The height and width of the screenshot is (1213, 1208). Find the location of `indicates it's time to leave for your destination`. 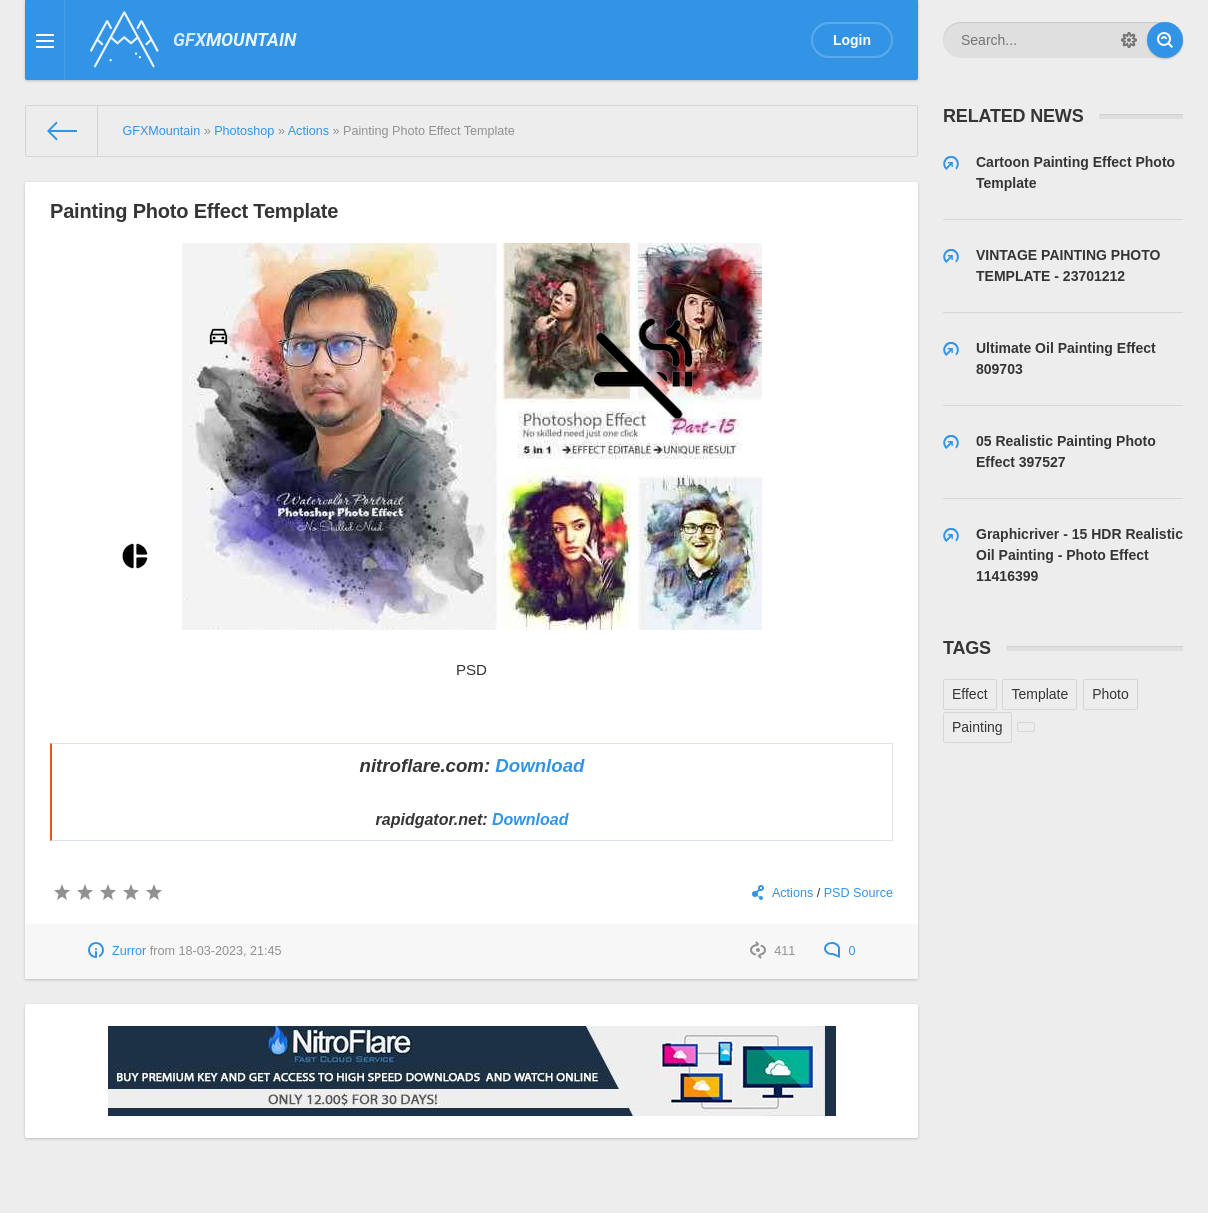

indicates it's time to leave for your destination is located at coordinates (218, 336).